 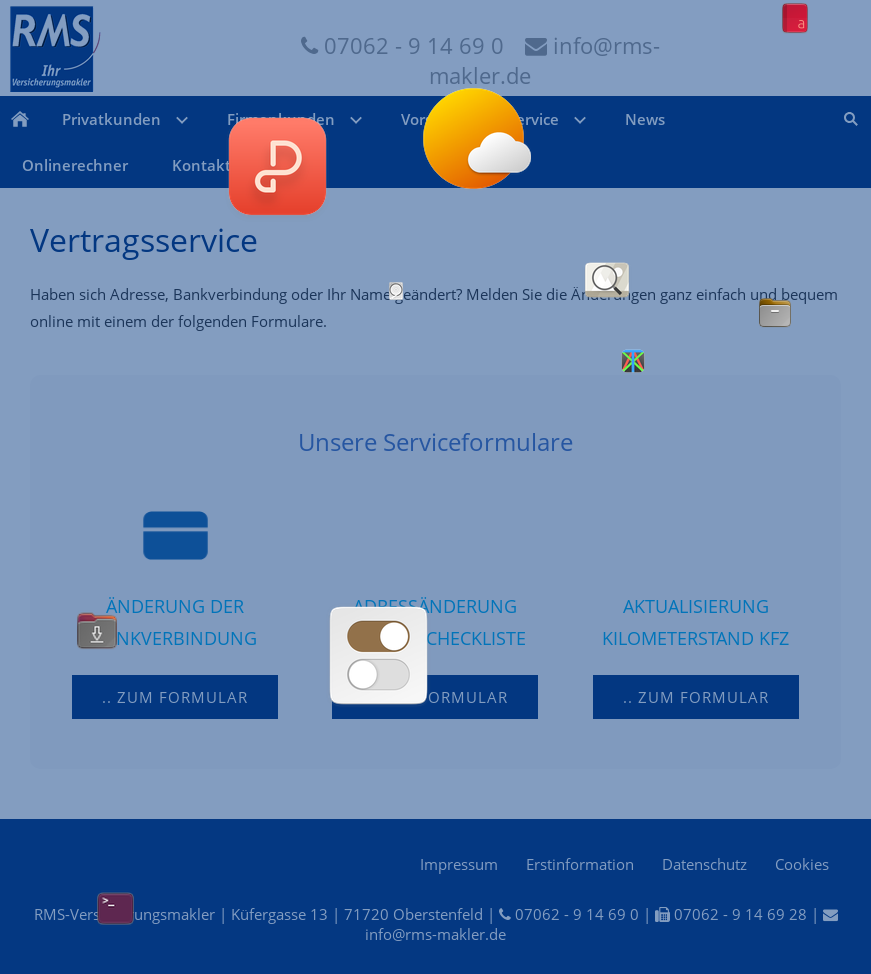 I want to click on open the weather app, so click(x=473, y=138).